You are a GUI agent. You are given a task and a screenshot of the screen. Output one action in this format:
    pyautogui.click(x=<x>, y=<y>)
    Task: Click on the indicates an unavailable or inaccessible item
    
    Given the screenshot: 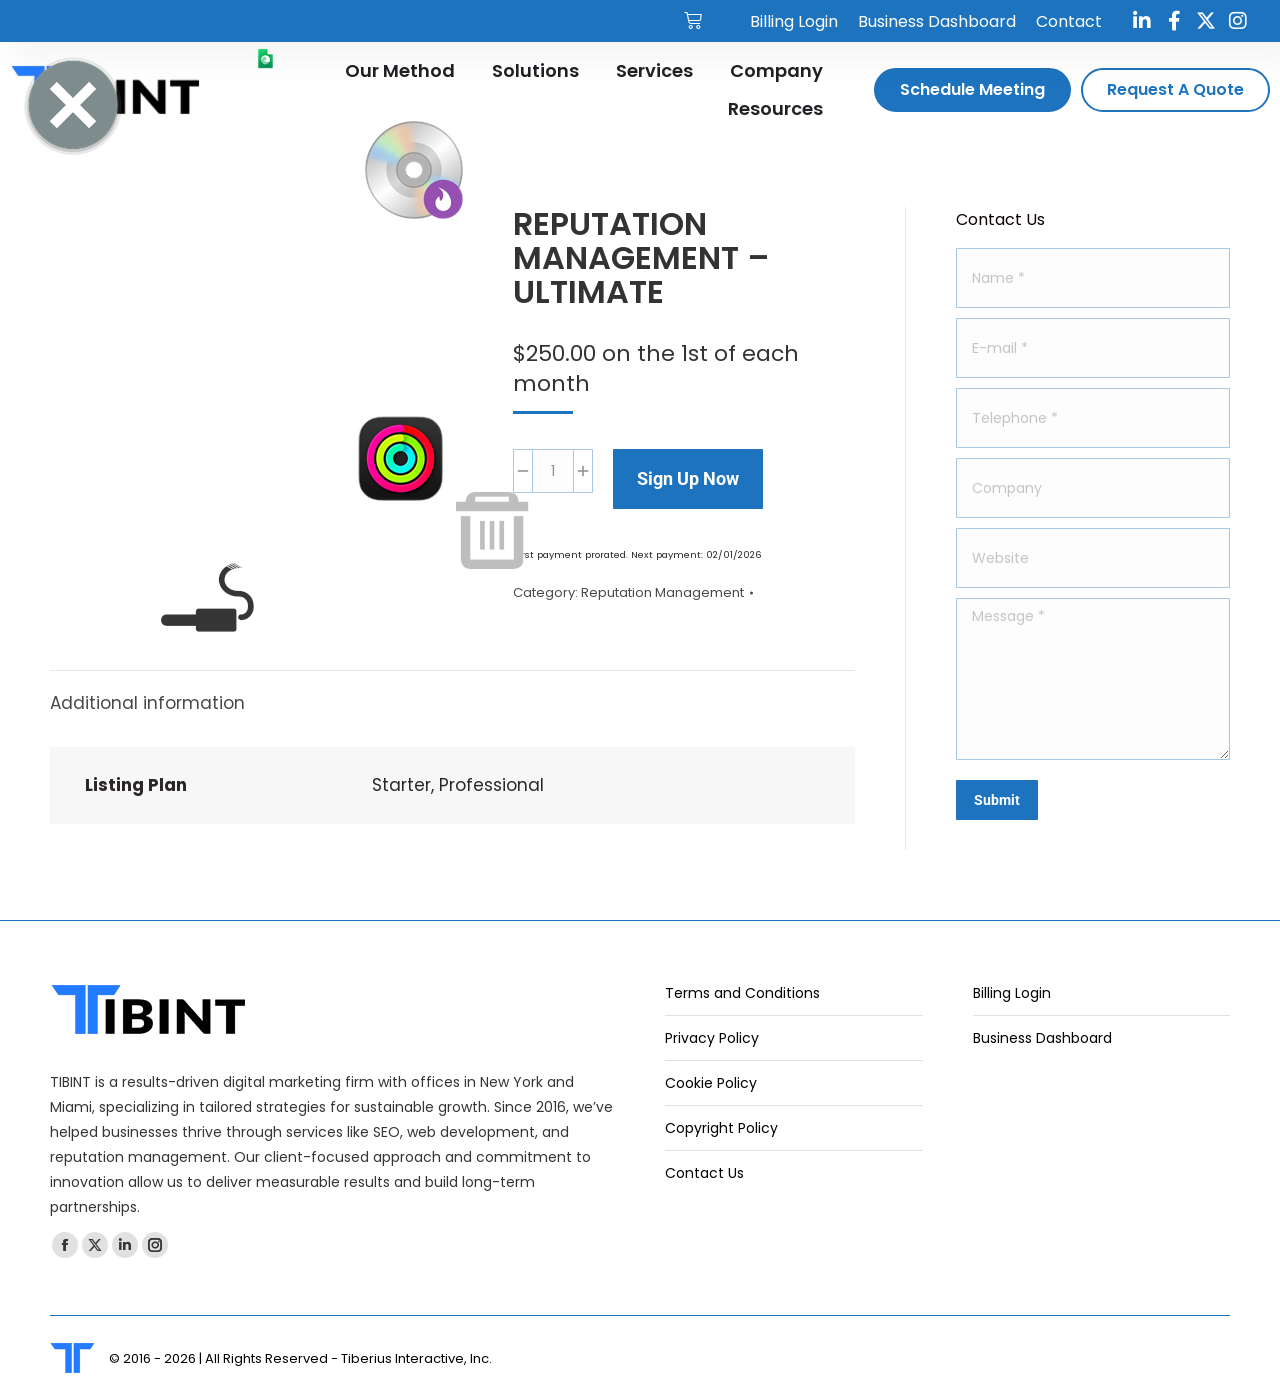 What is the action you would take?
    pyautogui.click(x=73, y=105)
    